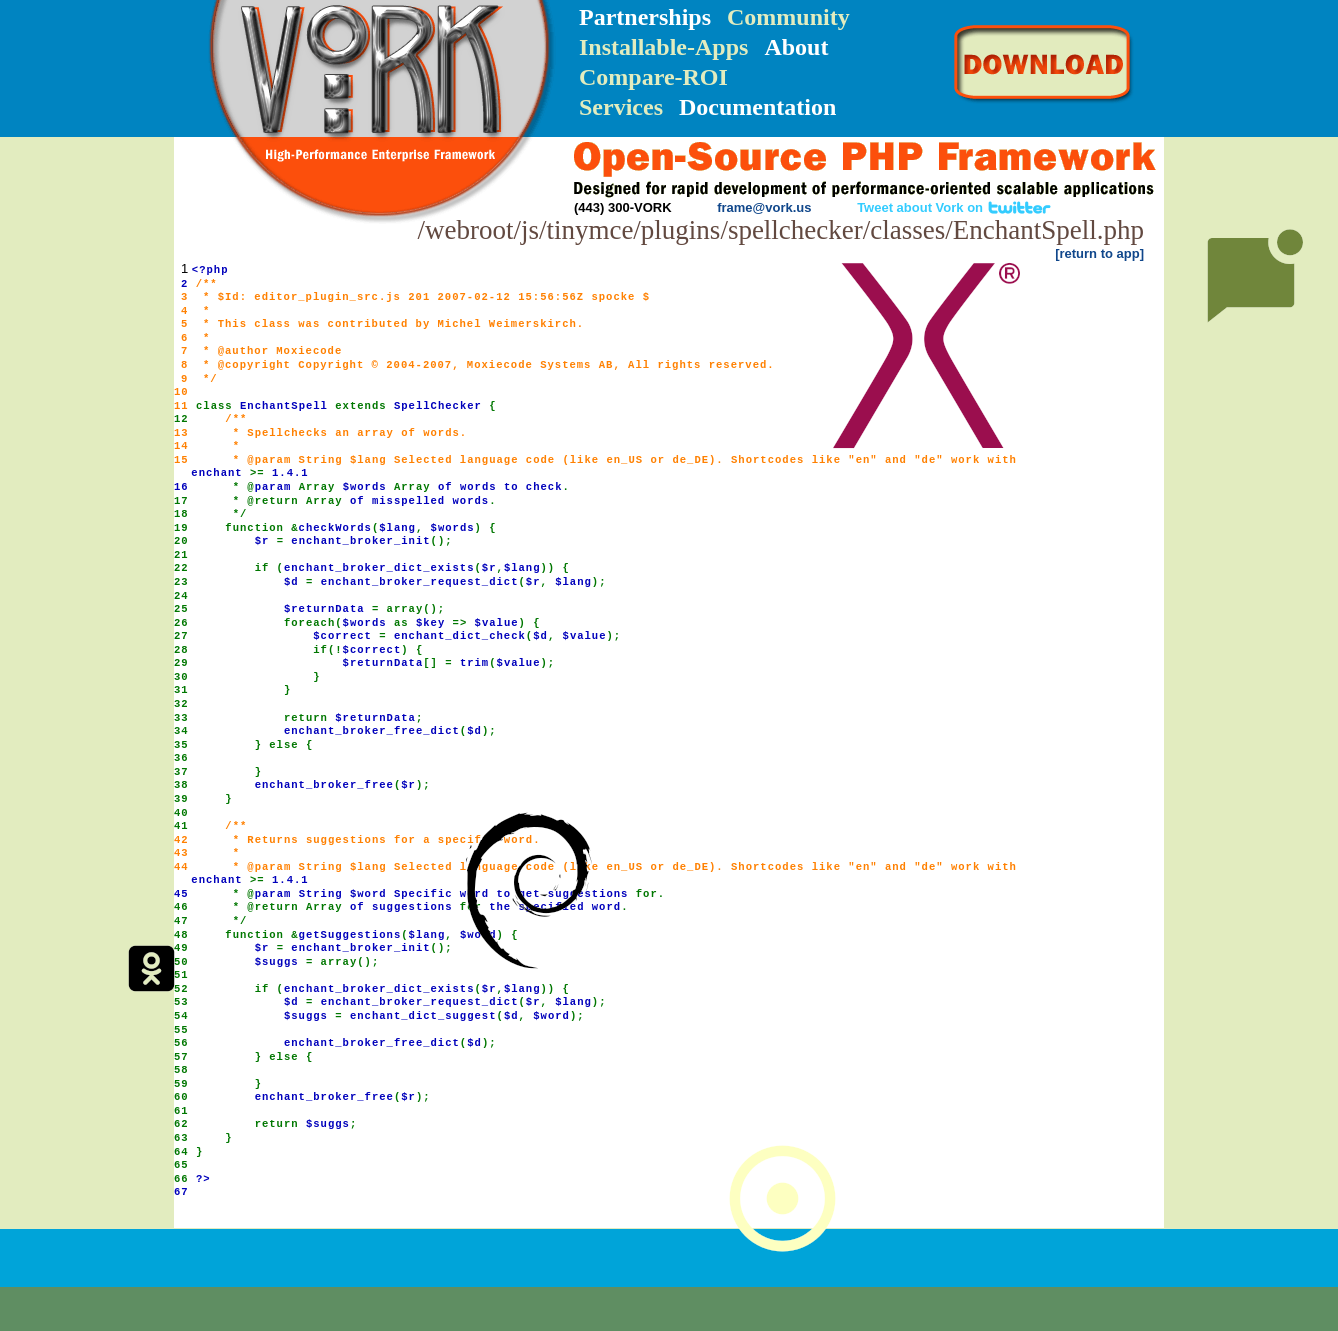 The width and height of the screenshot is (1338, 1331). I want to click on chemex brand logo, so click(926, 355).